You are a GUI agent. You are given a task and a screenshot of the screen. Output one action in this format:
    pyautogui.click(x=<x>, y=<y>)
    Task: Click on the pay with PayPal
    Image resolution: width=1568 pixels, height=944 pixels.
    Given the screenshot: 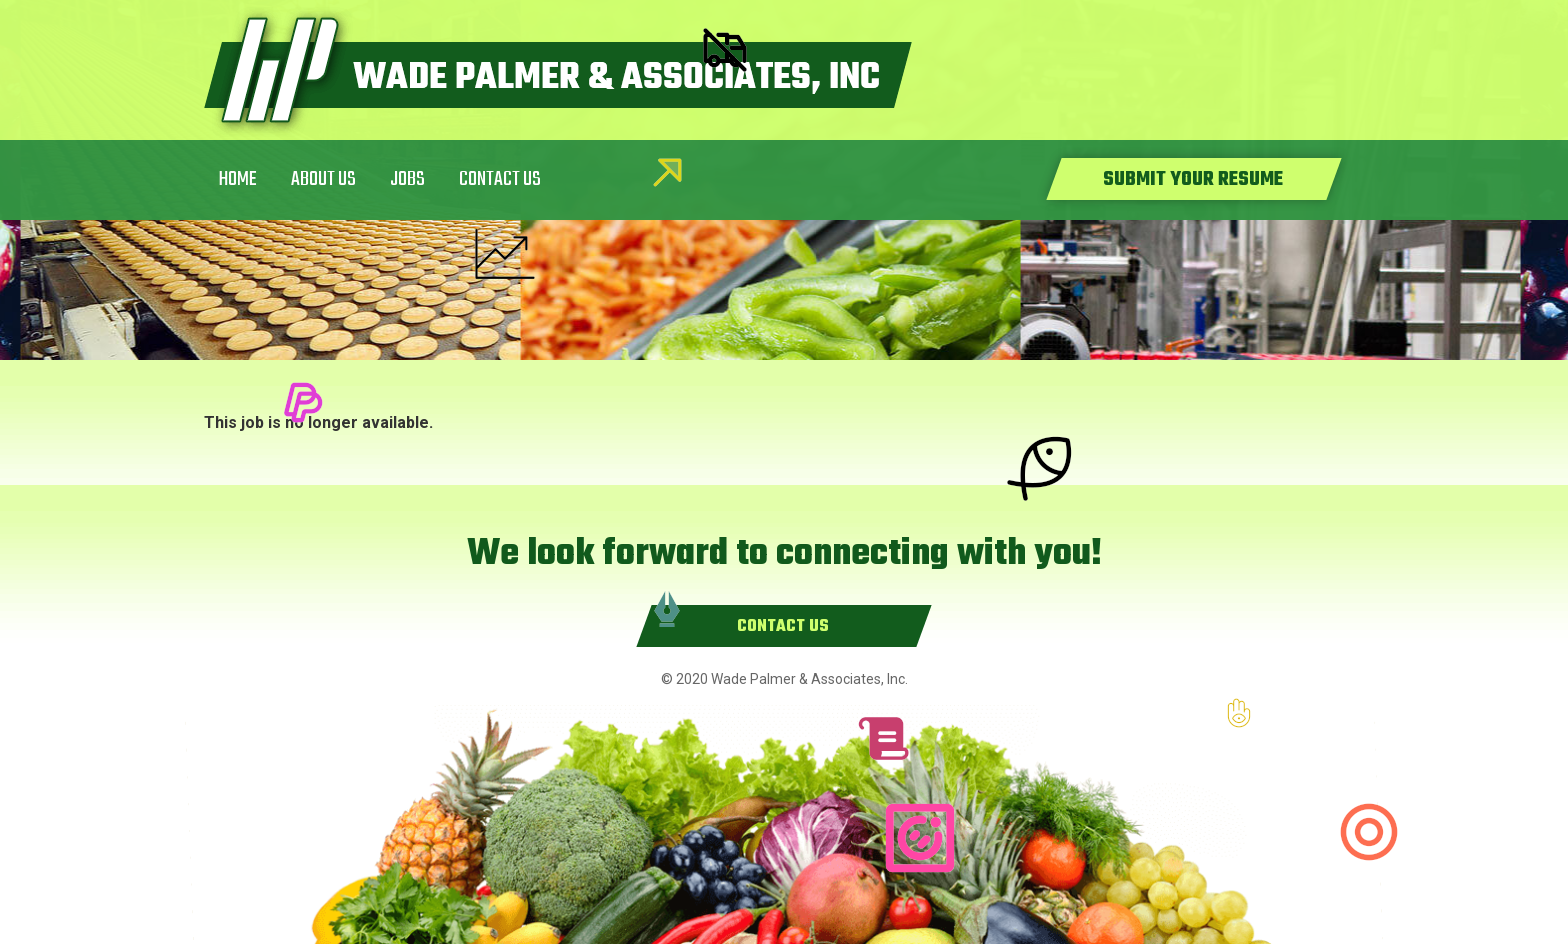 What is the action you would take?
    pyautogui.click(x=302, y=402)
    